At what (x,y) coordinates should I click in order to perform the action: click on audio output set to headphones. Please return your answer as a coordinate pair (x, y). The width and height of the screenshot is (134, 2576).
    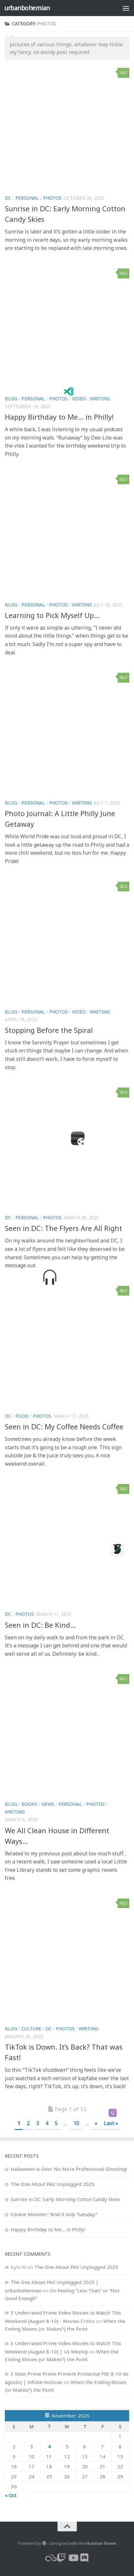
    Looking at the image, I should click on (50, 1277).